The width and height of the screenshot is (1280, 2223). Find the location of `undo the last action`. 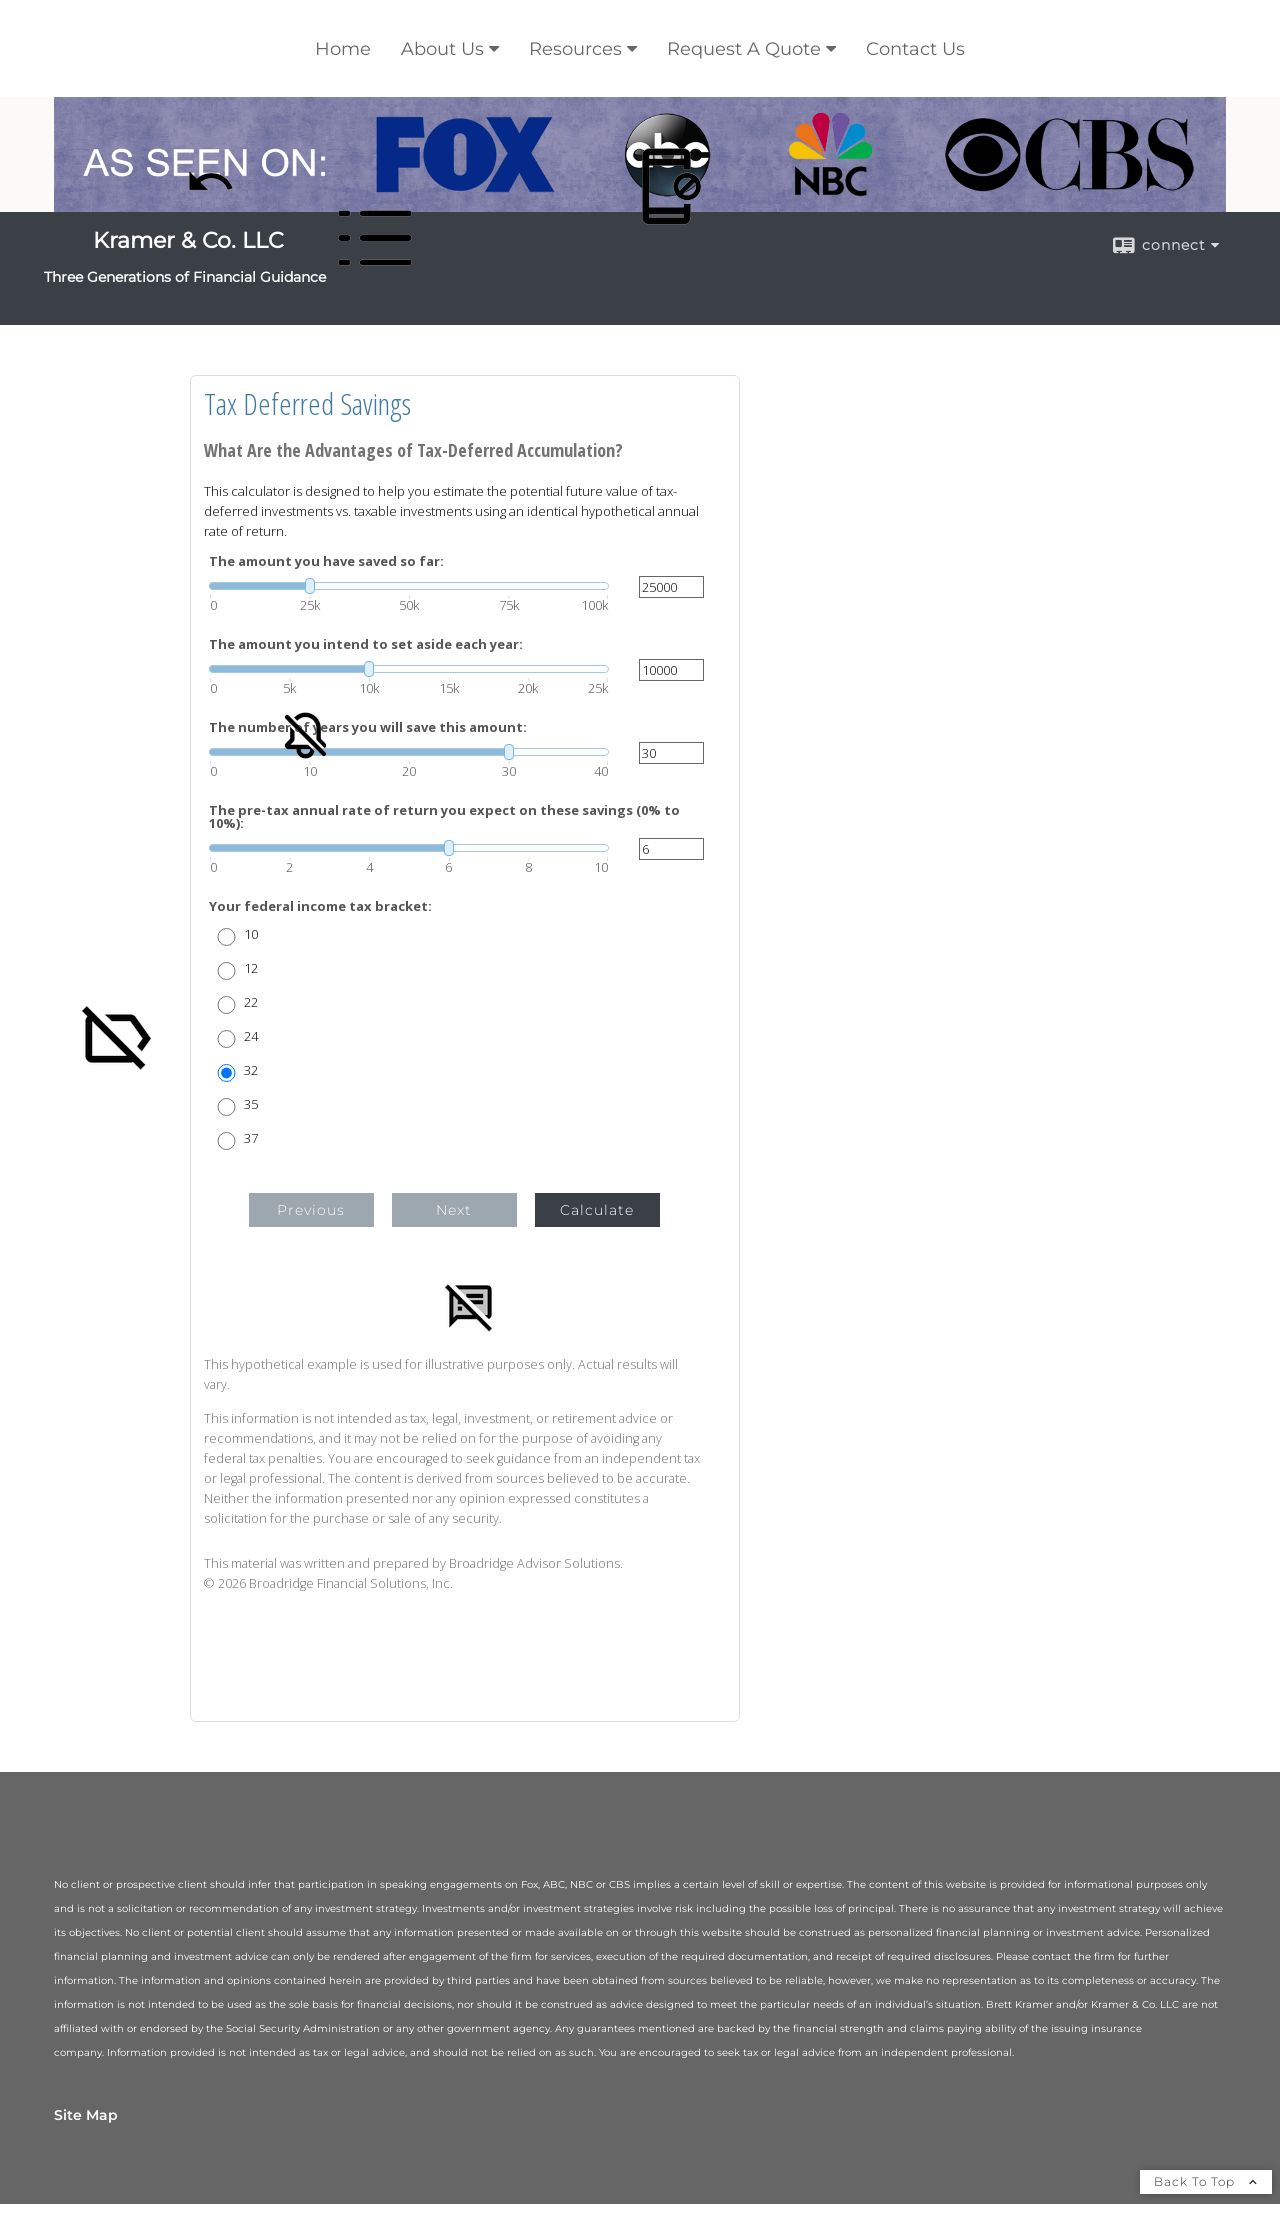

undo the last action is located at coordinates (210, 181).